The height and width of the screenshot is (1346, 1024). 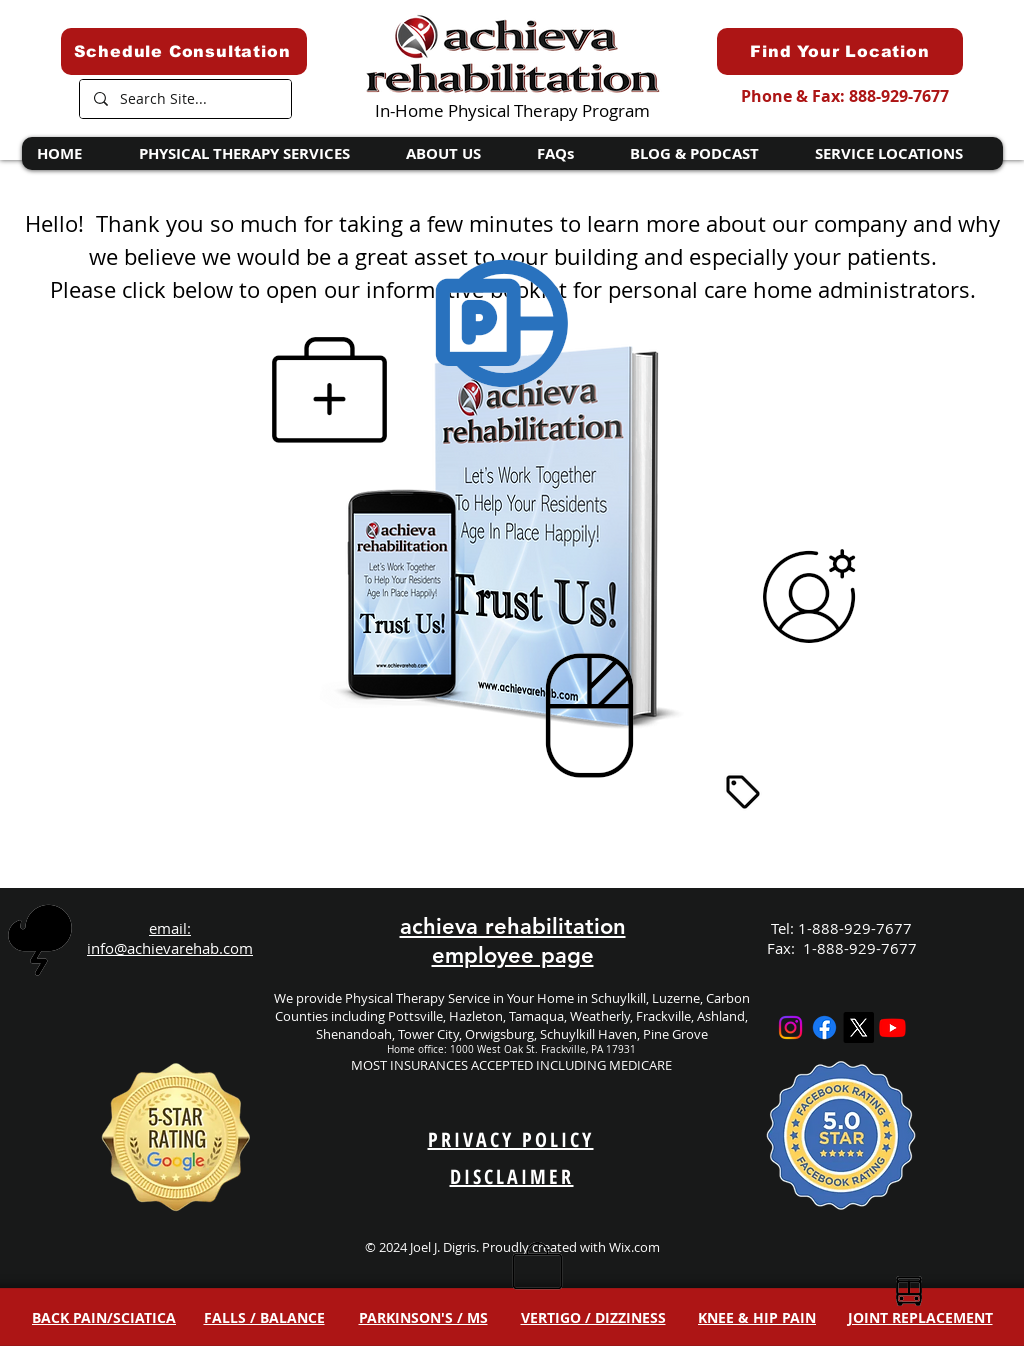 What do you see at coordinates (40, 939) in the screenshot?
I see `indicates thunderstorm or severe weather conditions` at bounding box center [40, 939].